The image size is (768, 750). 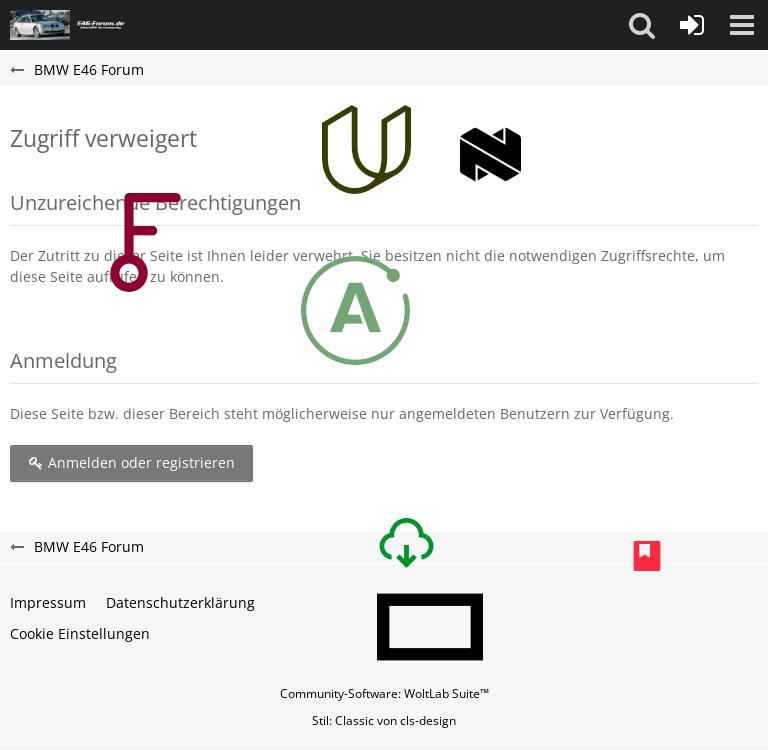 What do you see at coordinates (490, 154) in the screenshot?
I see `nordic semiconductor company logo` at bounding box center [490, 154].